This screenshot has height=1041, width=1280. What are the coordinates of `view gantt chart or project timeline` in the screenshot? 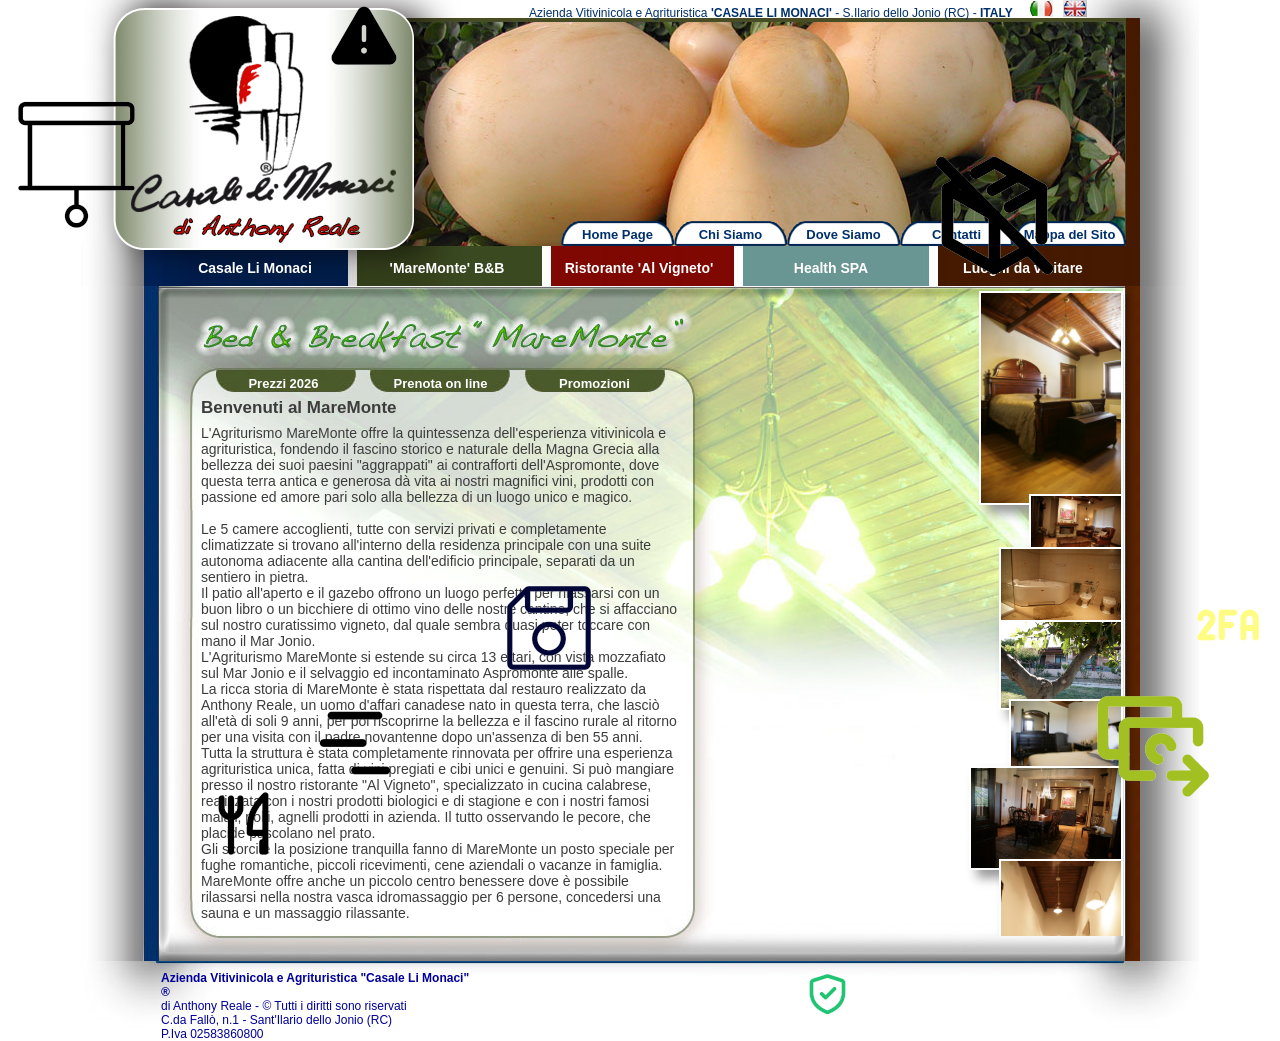 It's located at (355, 743).